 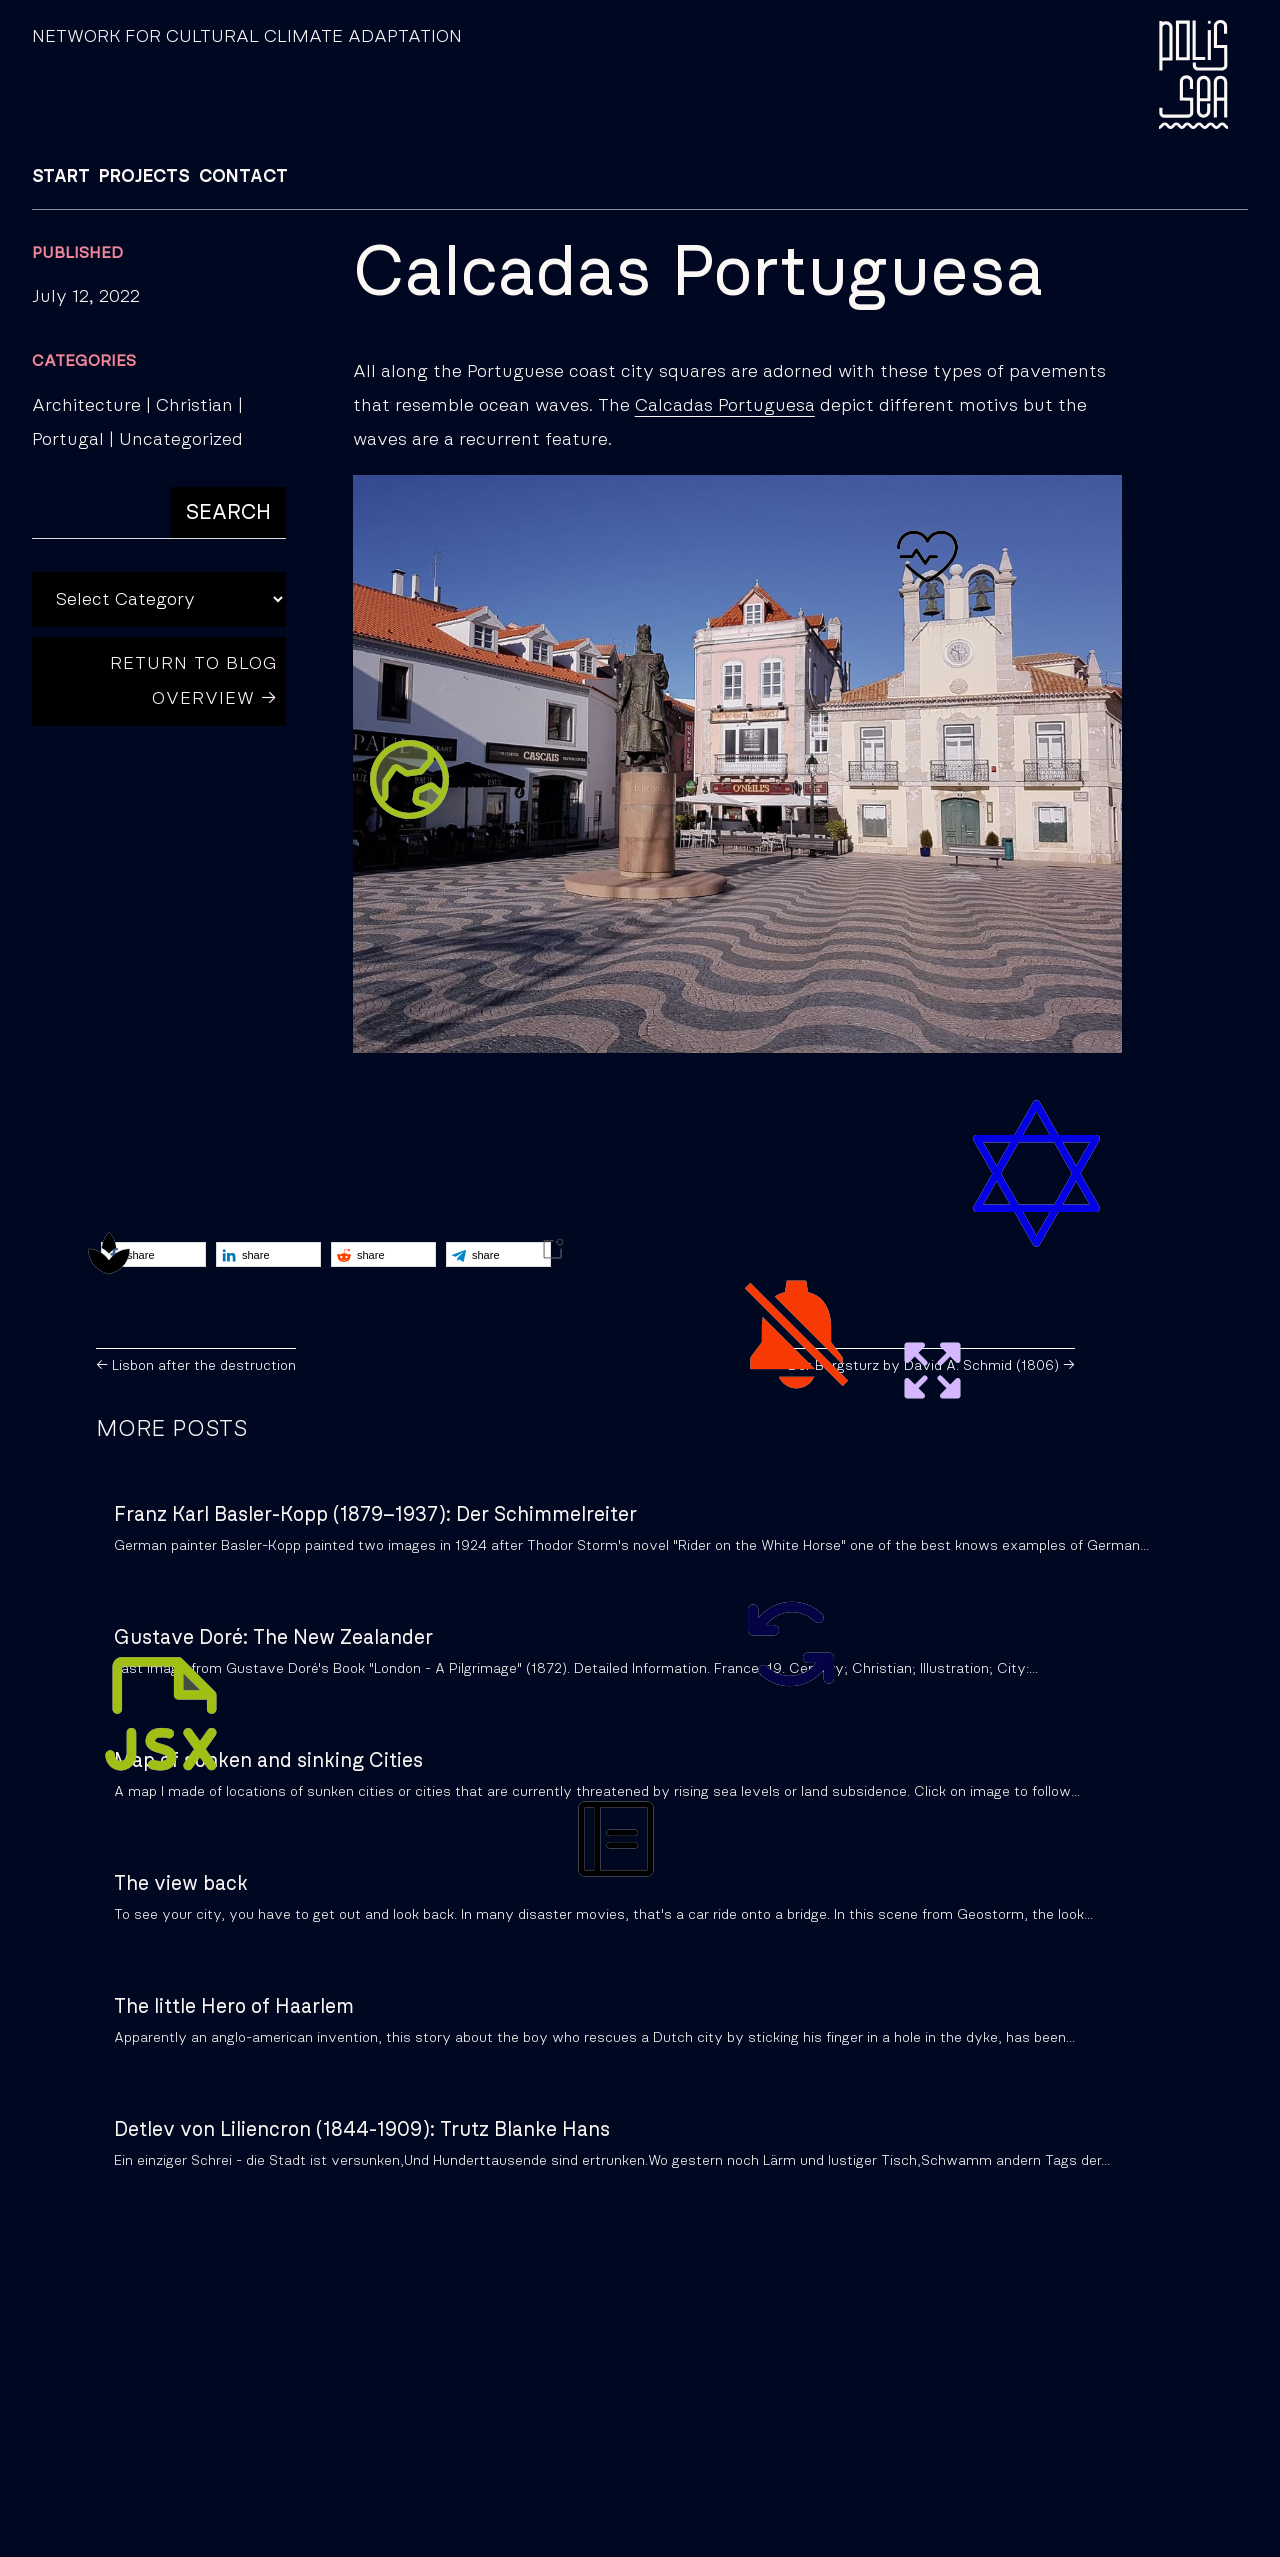 I want to click on refresh or reload content, so click(x=791, y=1644).